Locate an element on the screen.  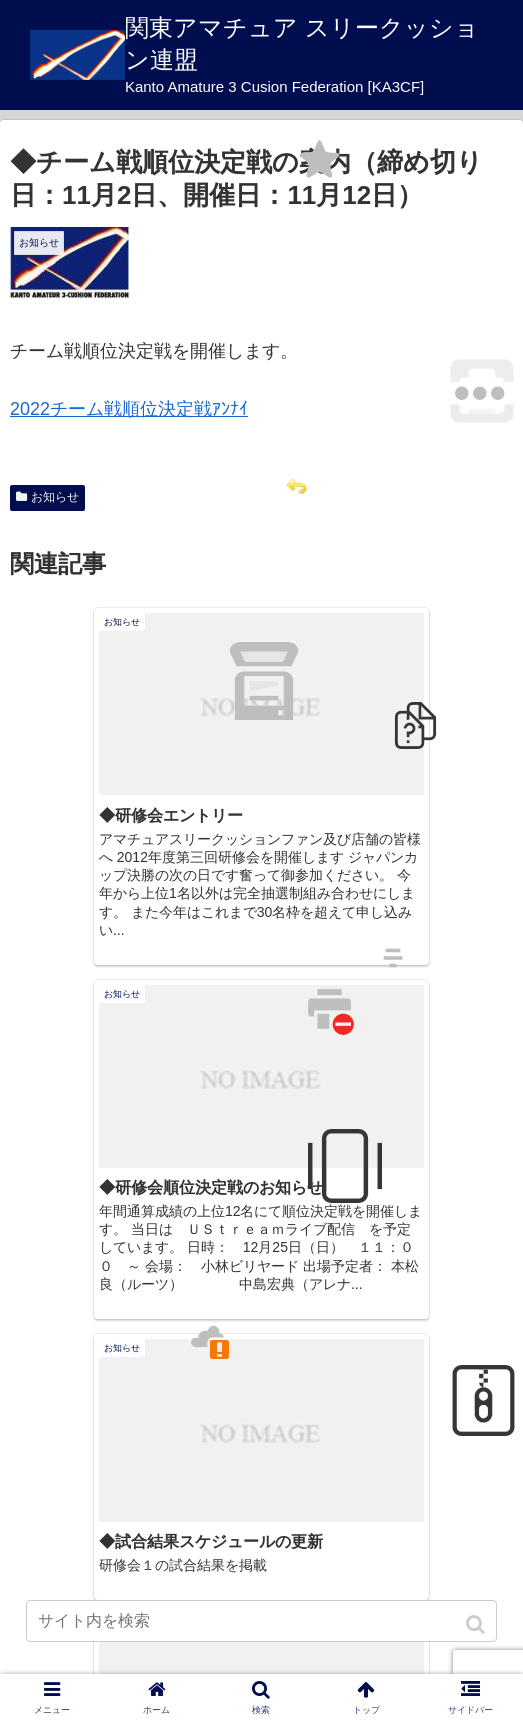
access frequently asked questions is located at coordinates (415, 725).